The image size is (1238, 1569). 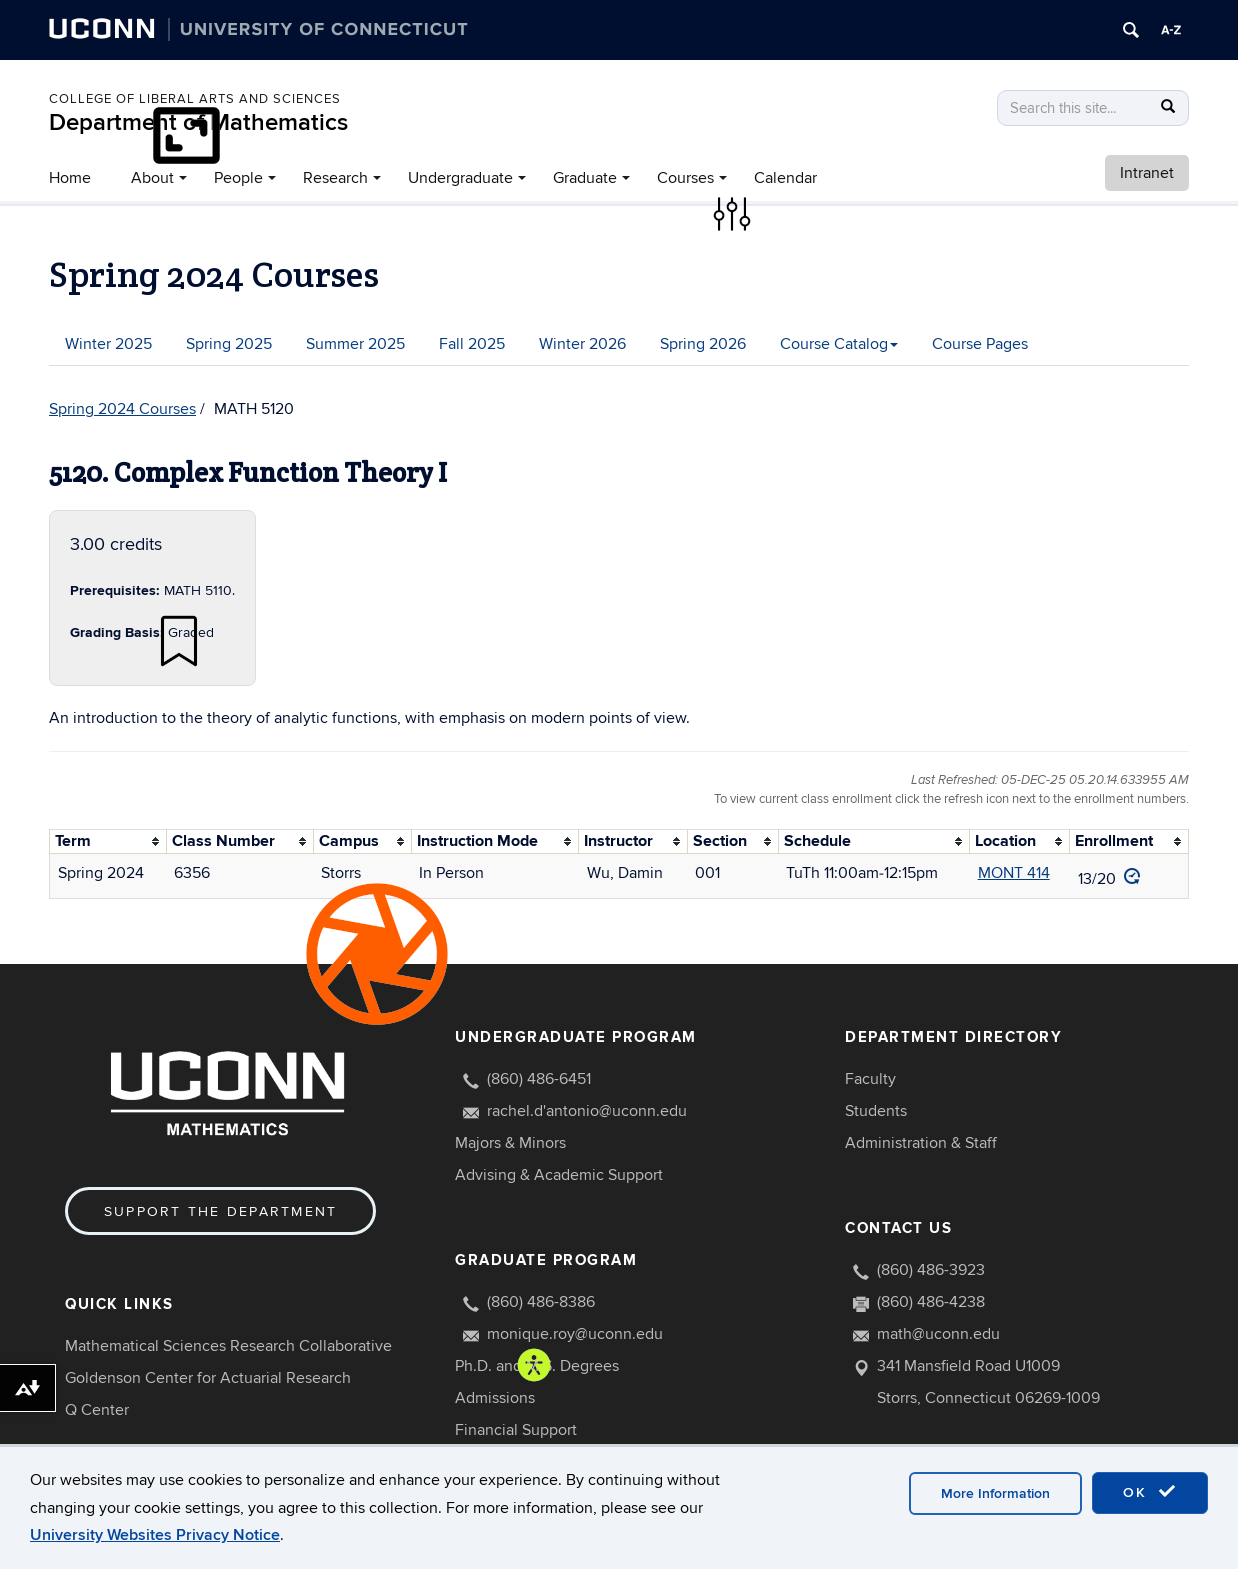 I want to click on view user profile, so click(x=534, y=1365).